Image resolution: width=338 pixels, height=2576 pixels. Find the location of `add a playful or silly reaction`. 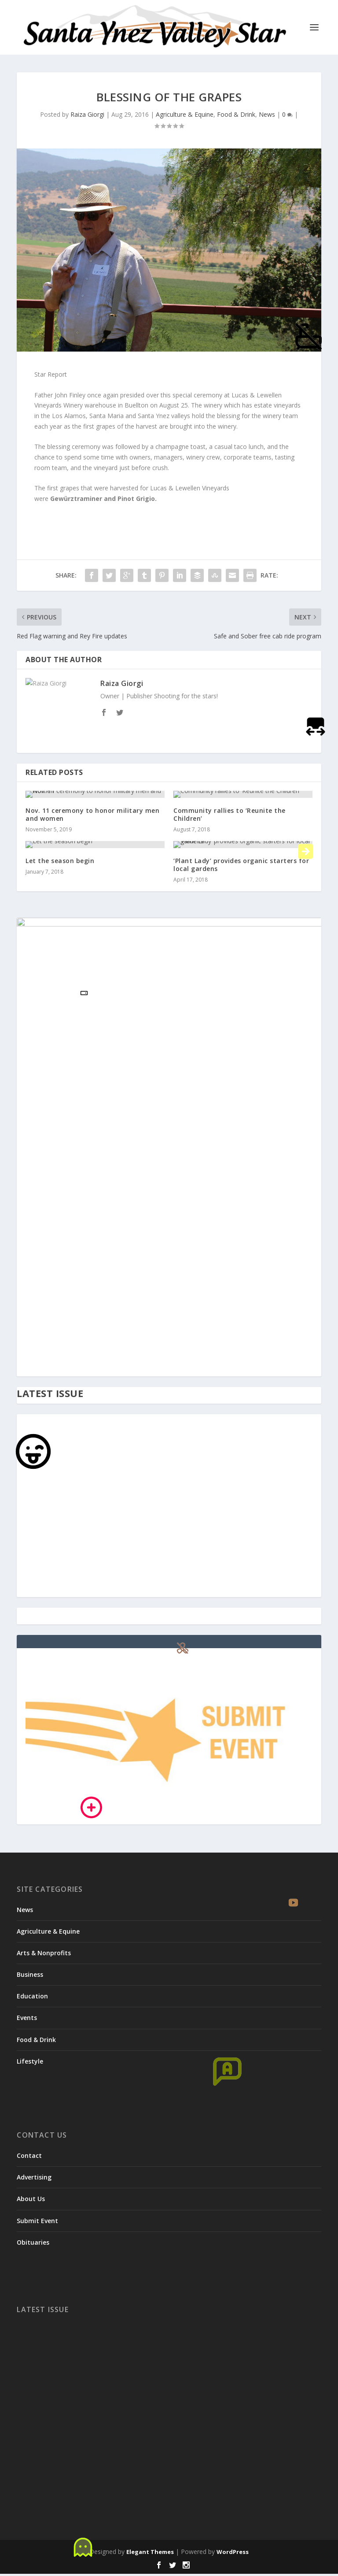

add a playful or silly reaction is located at coordinates (33, 1451).